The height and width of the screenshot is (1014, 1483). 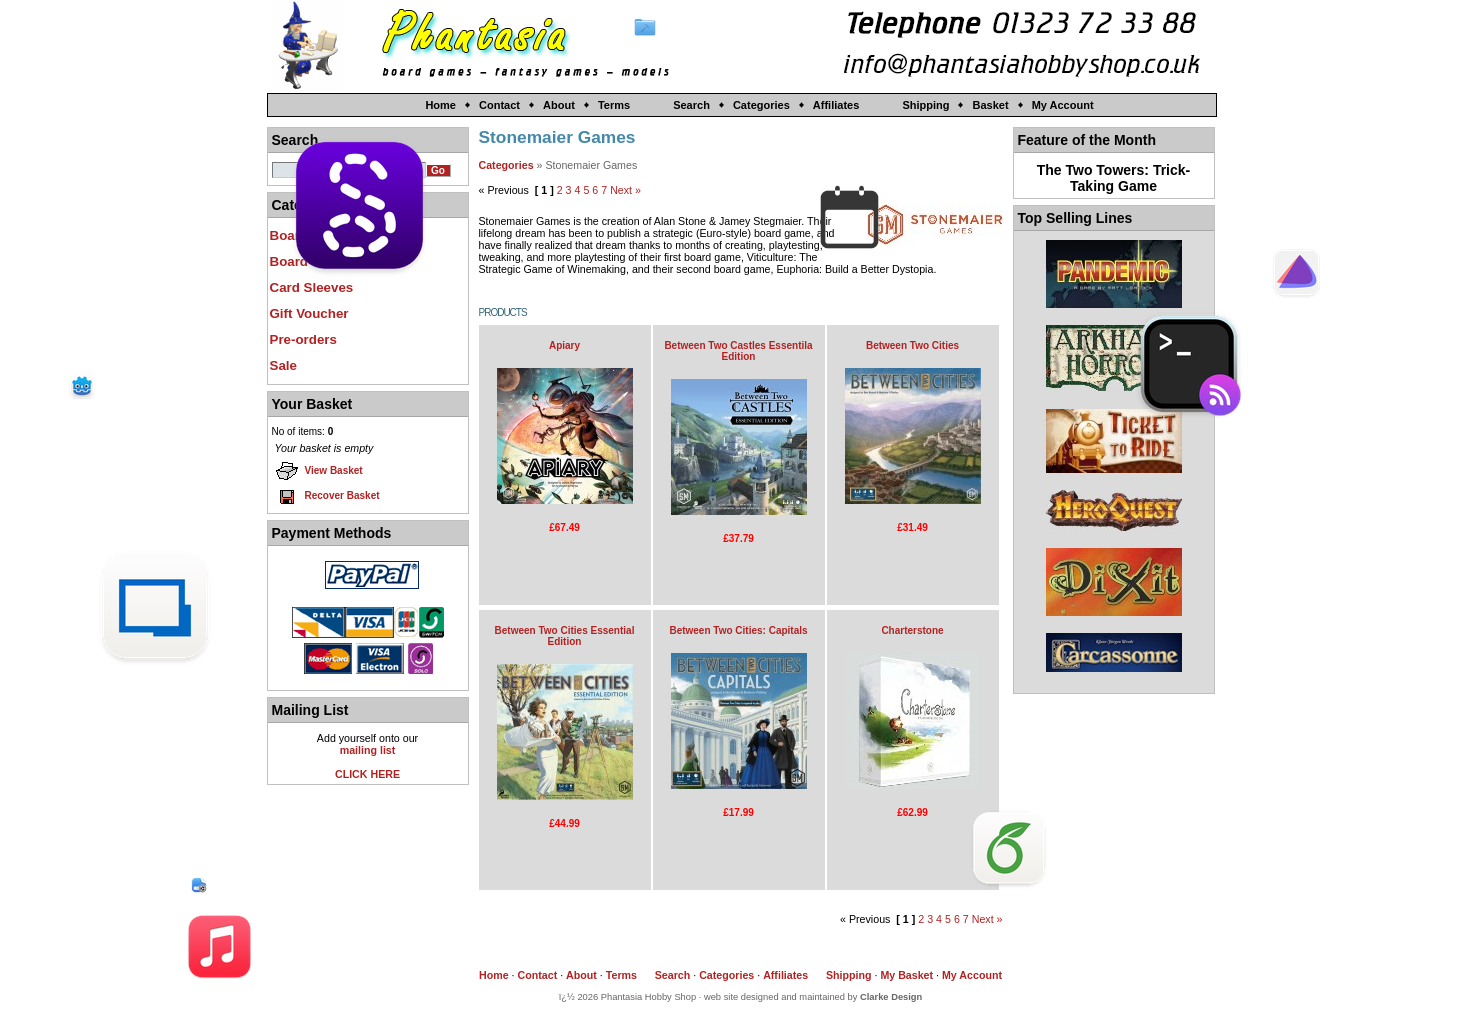 What do you see at coordinates (199, 885) in the screenshot?
I see `open system profiler application` at bounding box center [199, 885].